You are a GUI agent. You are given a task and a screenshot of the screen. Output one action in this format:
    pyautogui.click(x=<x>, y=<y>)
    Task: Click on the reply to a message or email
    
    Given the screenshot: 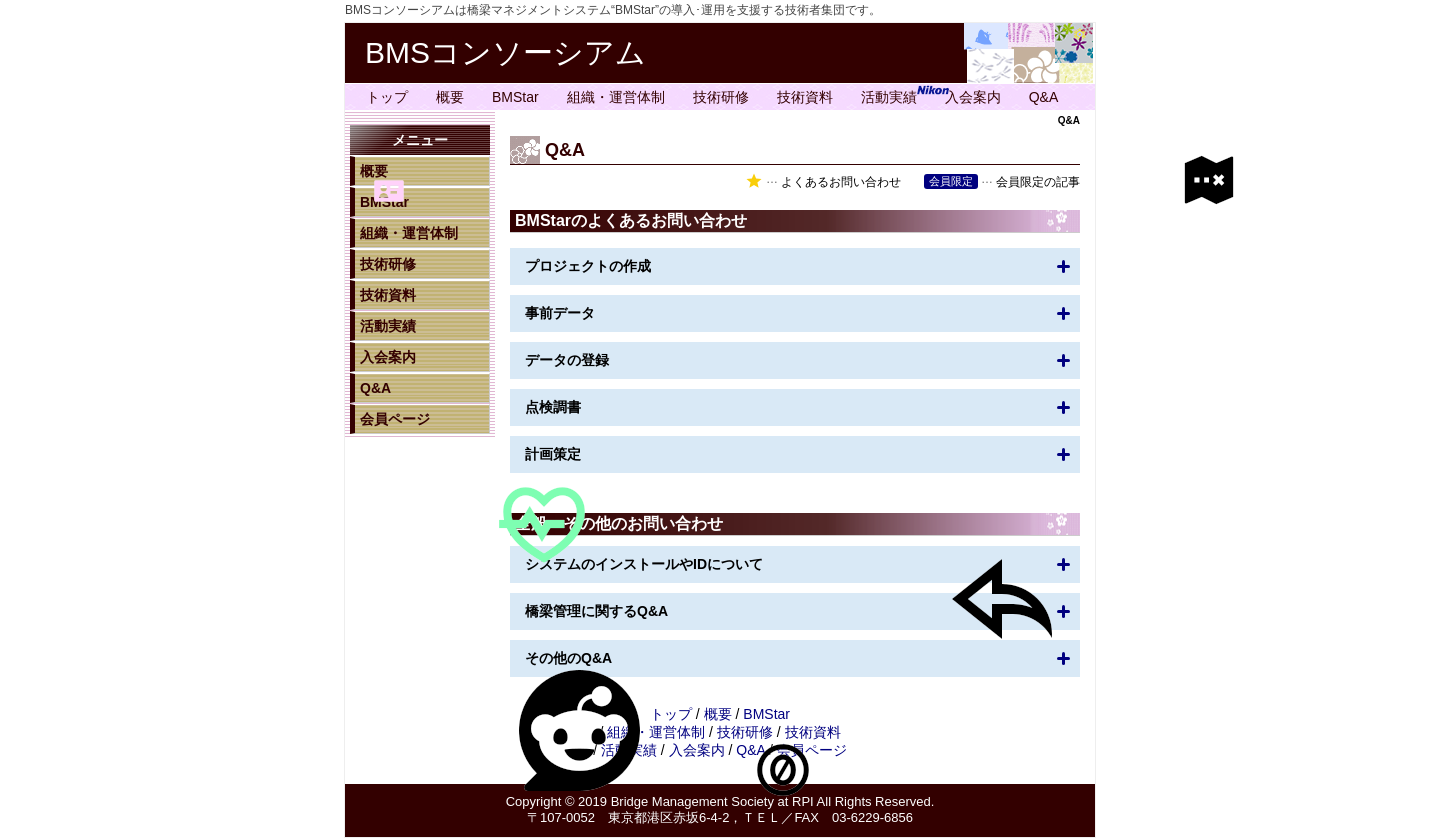 What is the action you would take?
    pyautogui.click(x=1007, y=599)
    